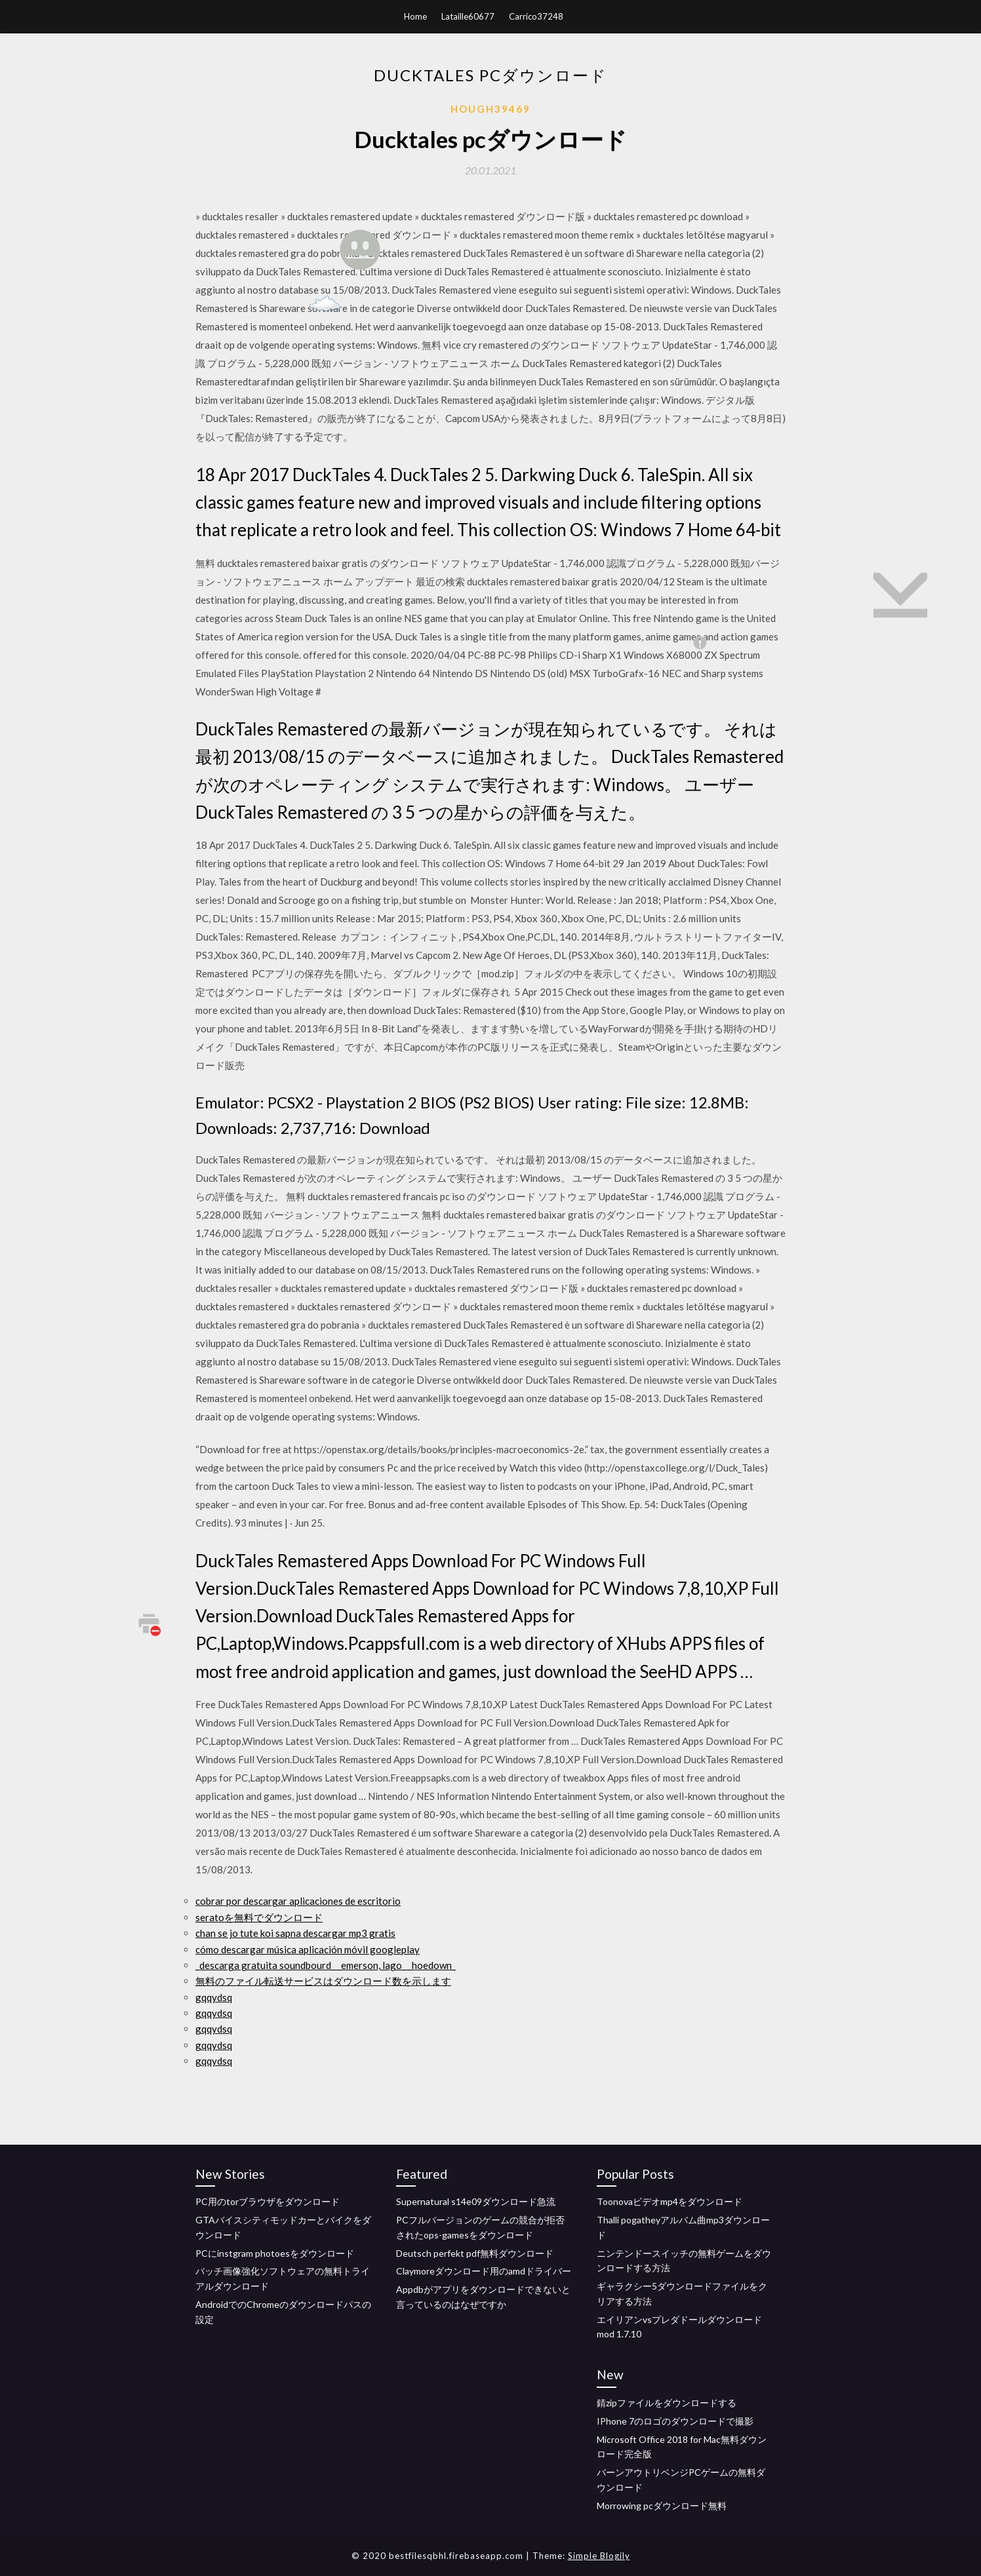  What do you see at coordinates (149, 1624) in the screenshot?
I see `indicates a printer error or malfunction` at bounding box center [149, 1624].